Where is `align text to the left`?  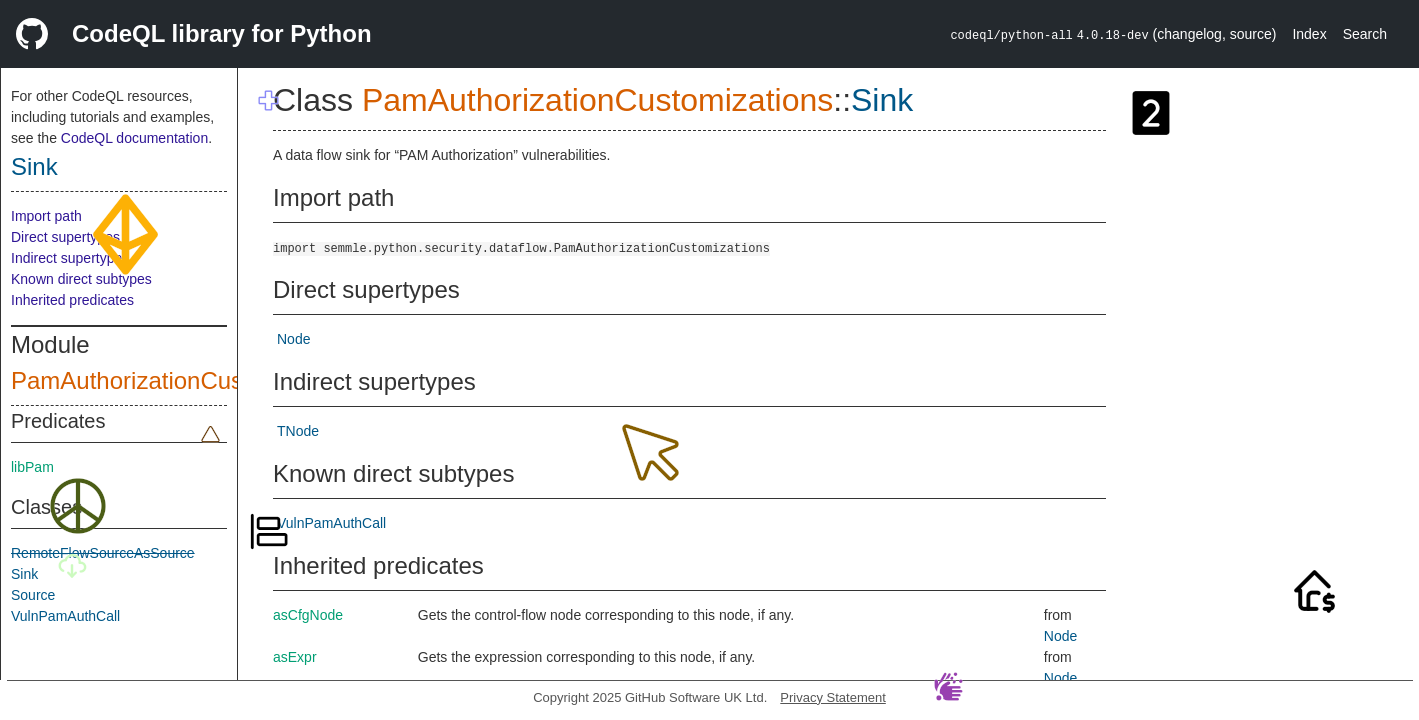
align text to the left is located at coordinates (268, 531).